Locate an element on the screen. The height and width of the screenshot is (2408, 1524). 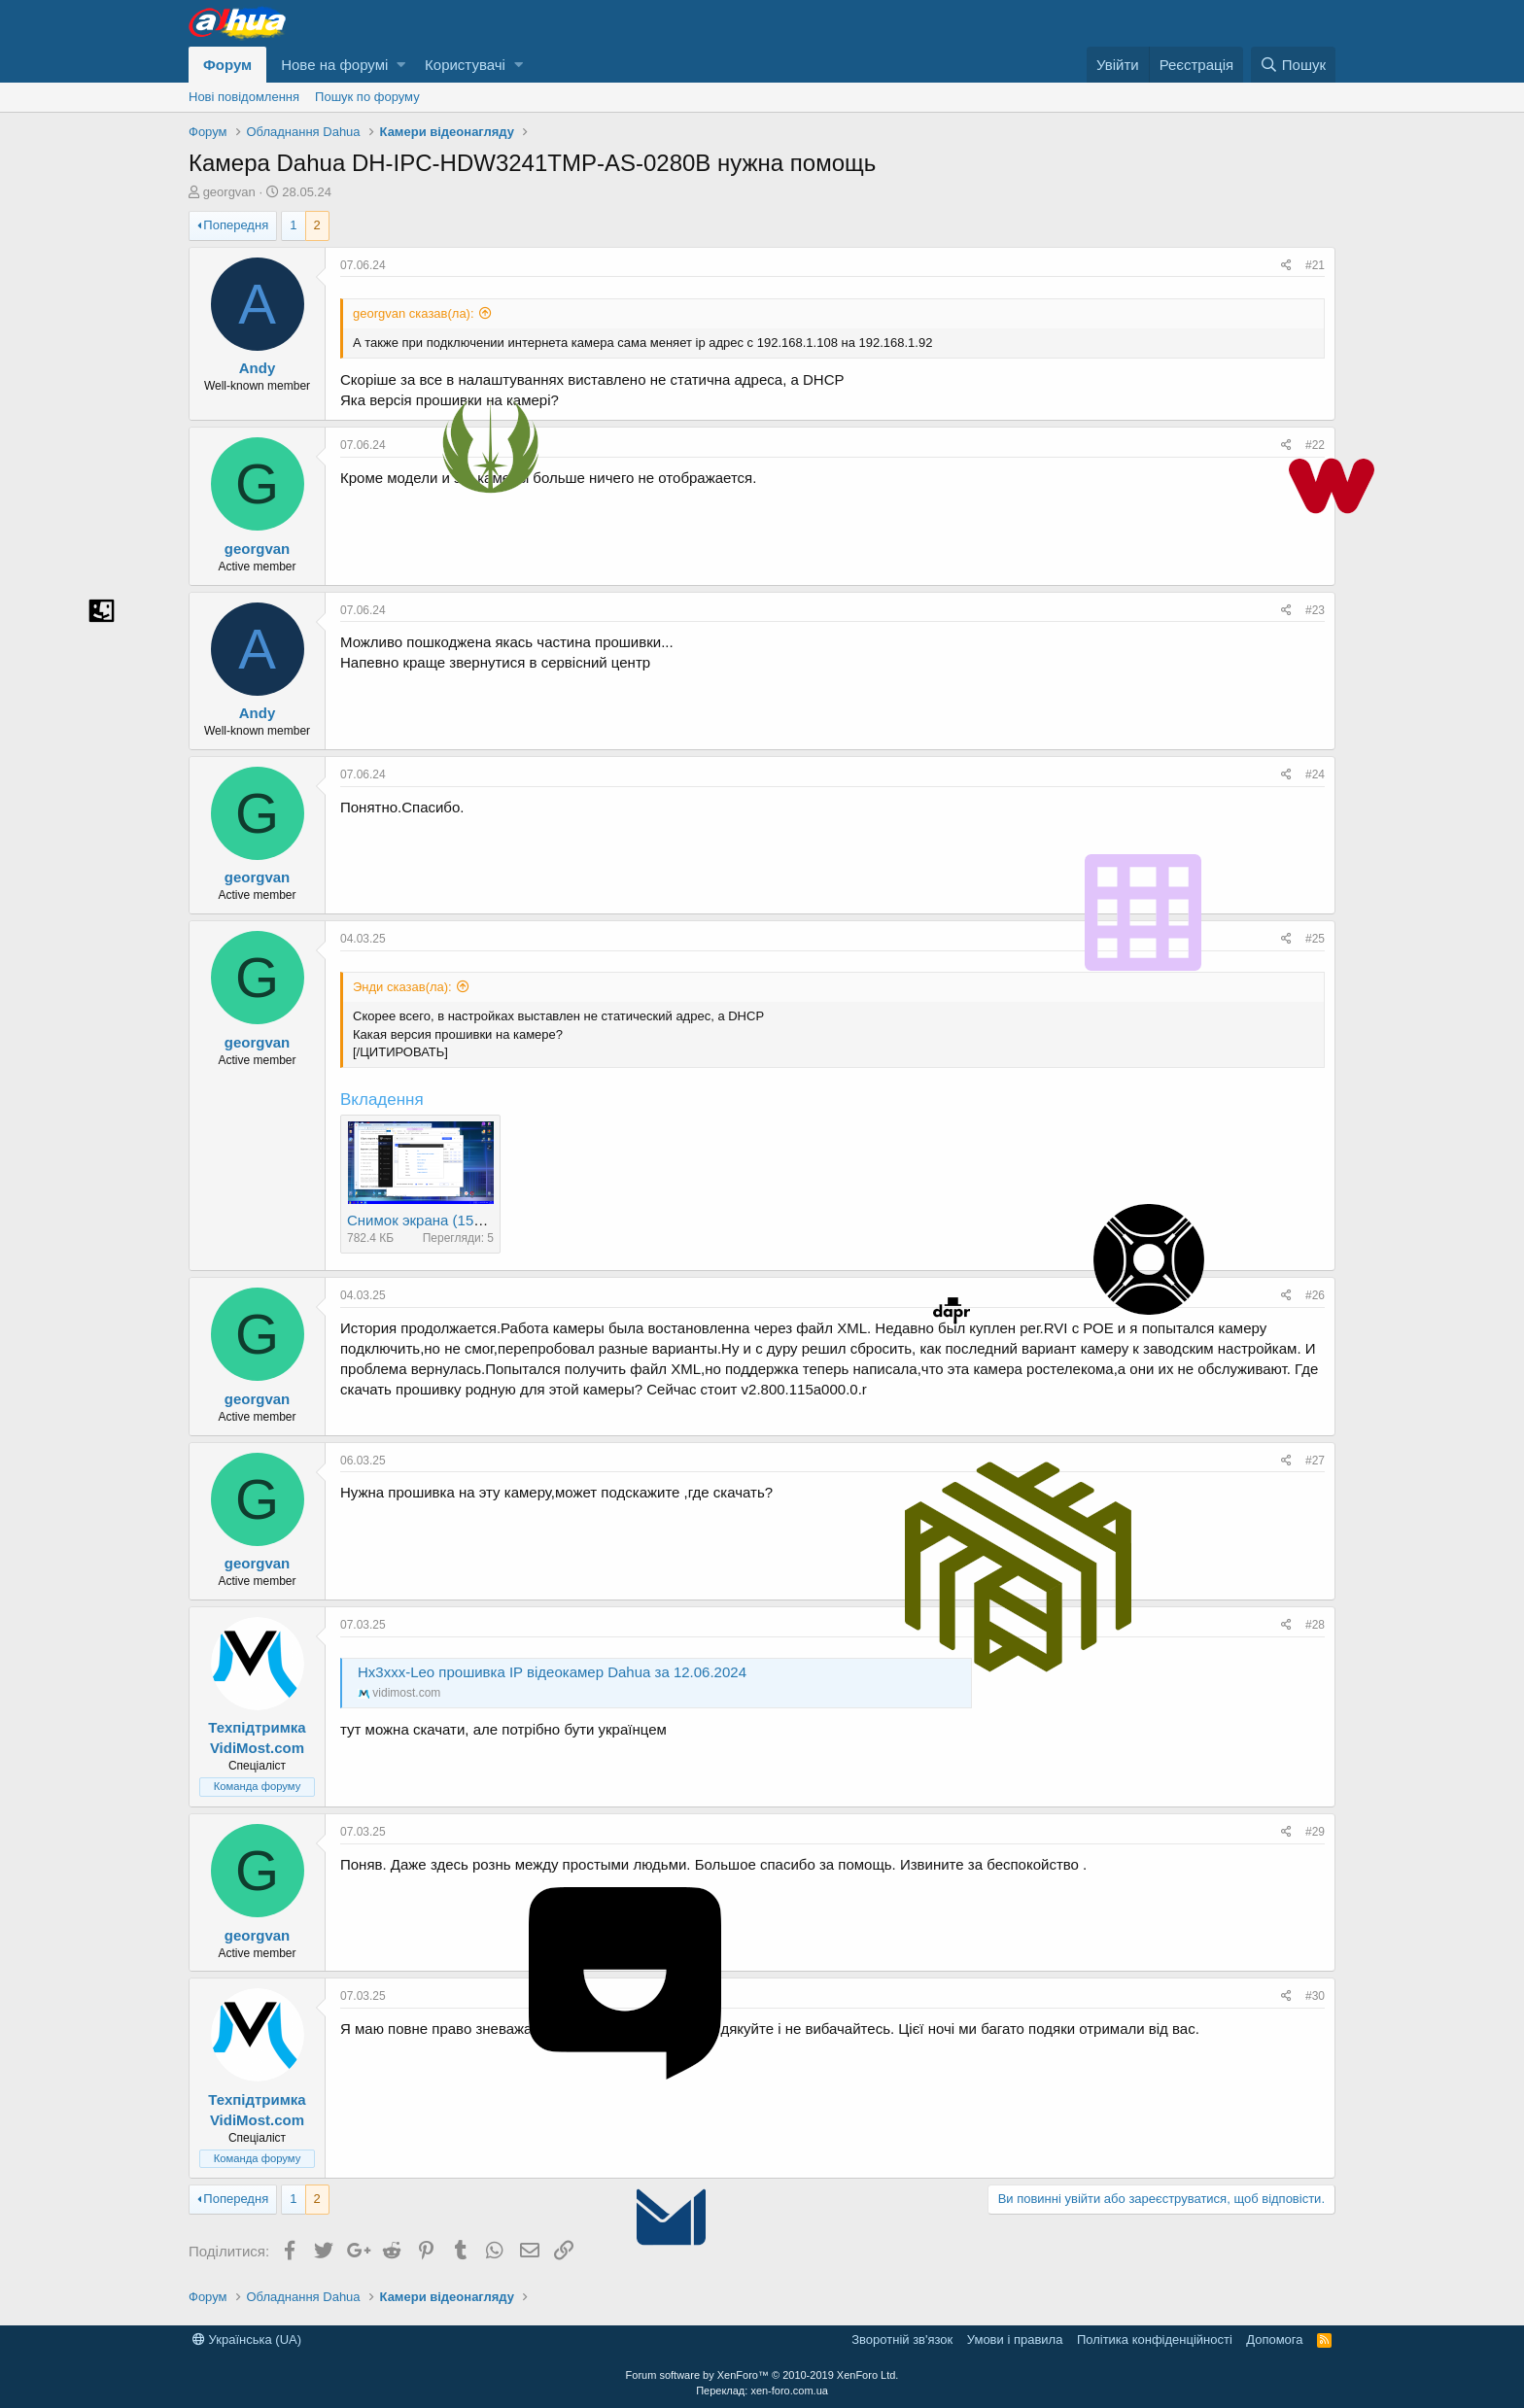
open the Answer Q&A platform is located at coordinates (625, 1983).